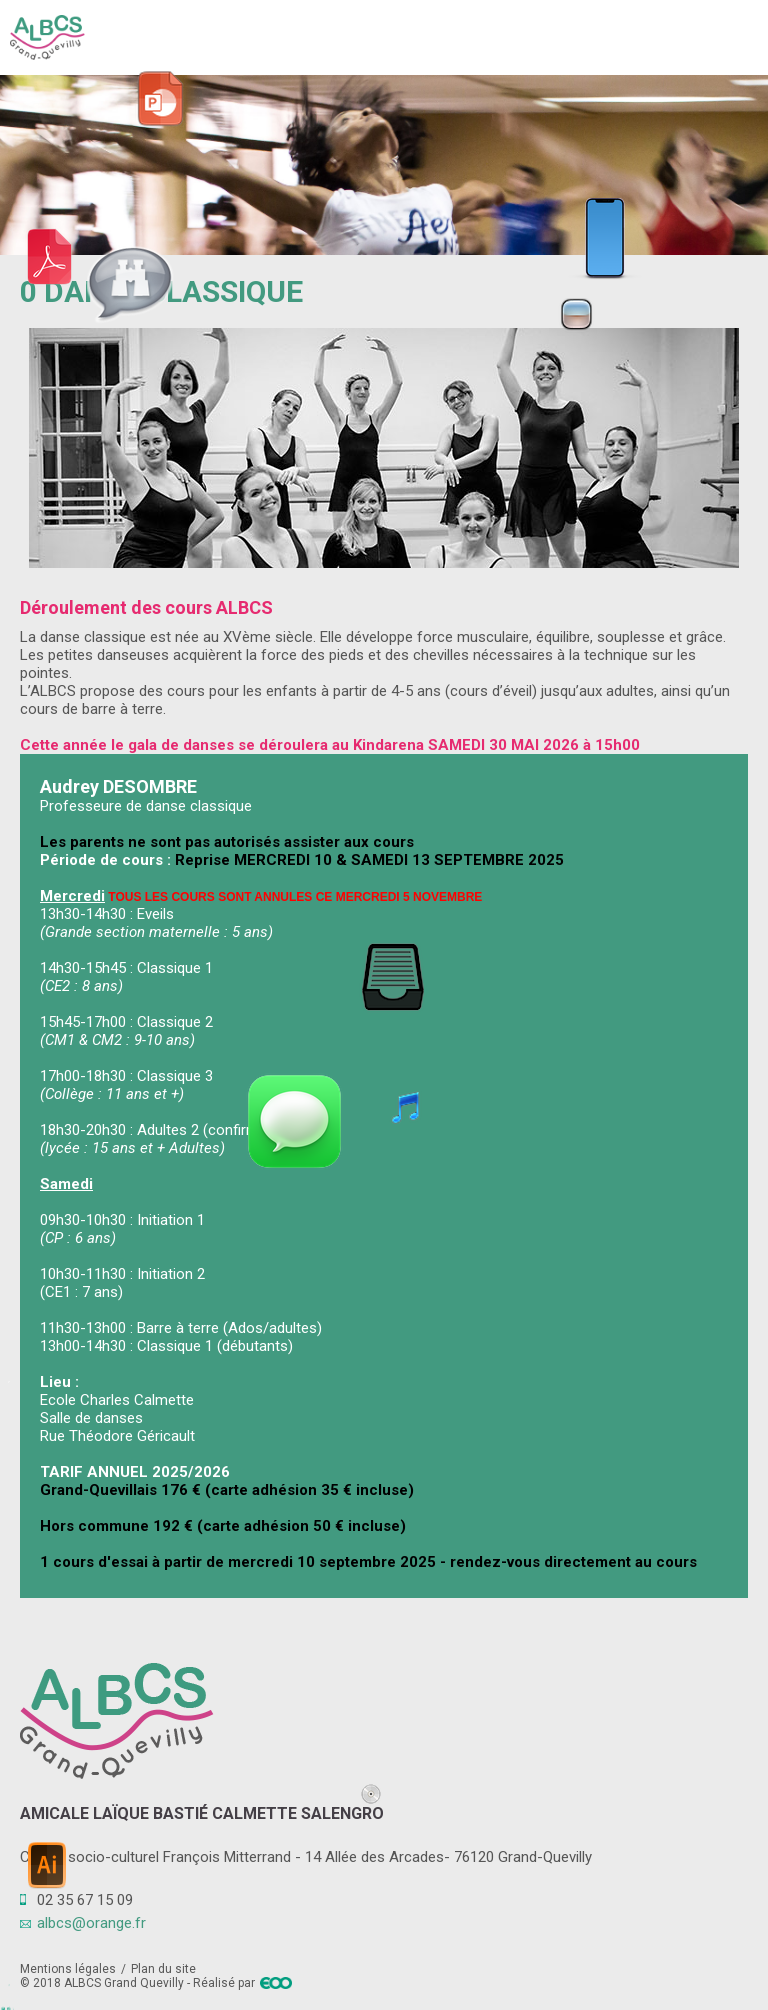 The width and height of the screenshot is (768, 2010). I want to click on receive a message from a remote desktop administrator, so click(130, 291).